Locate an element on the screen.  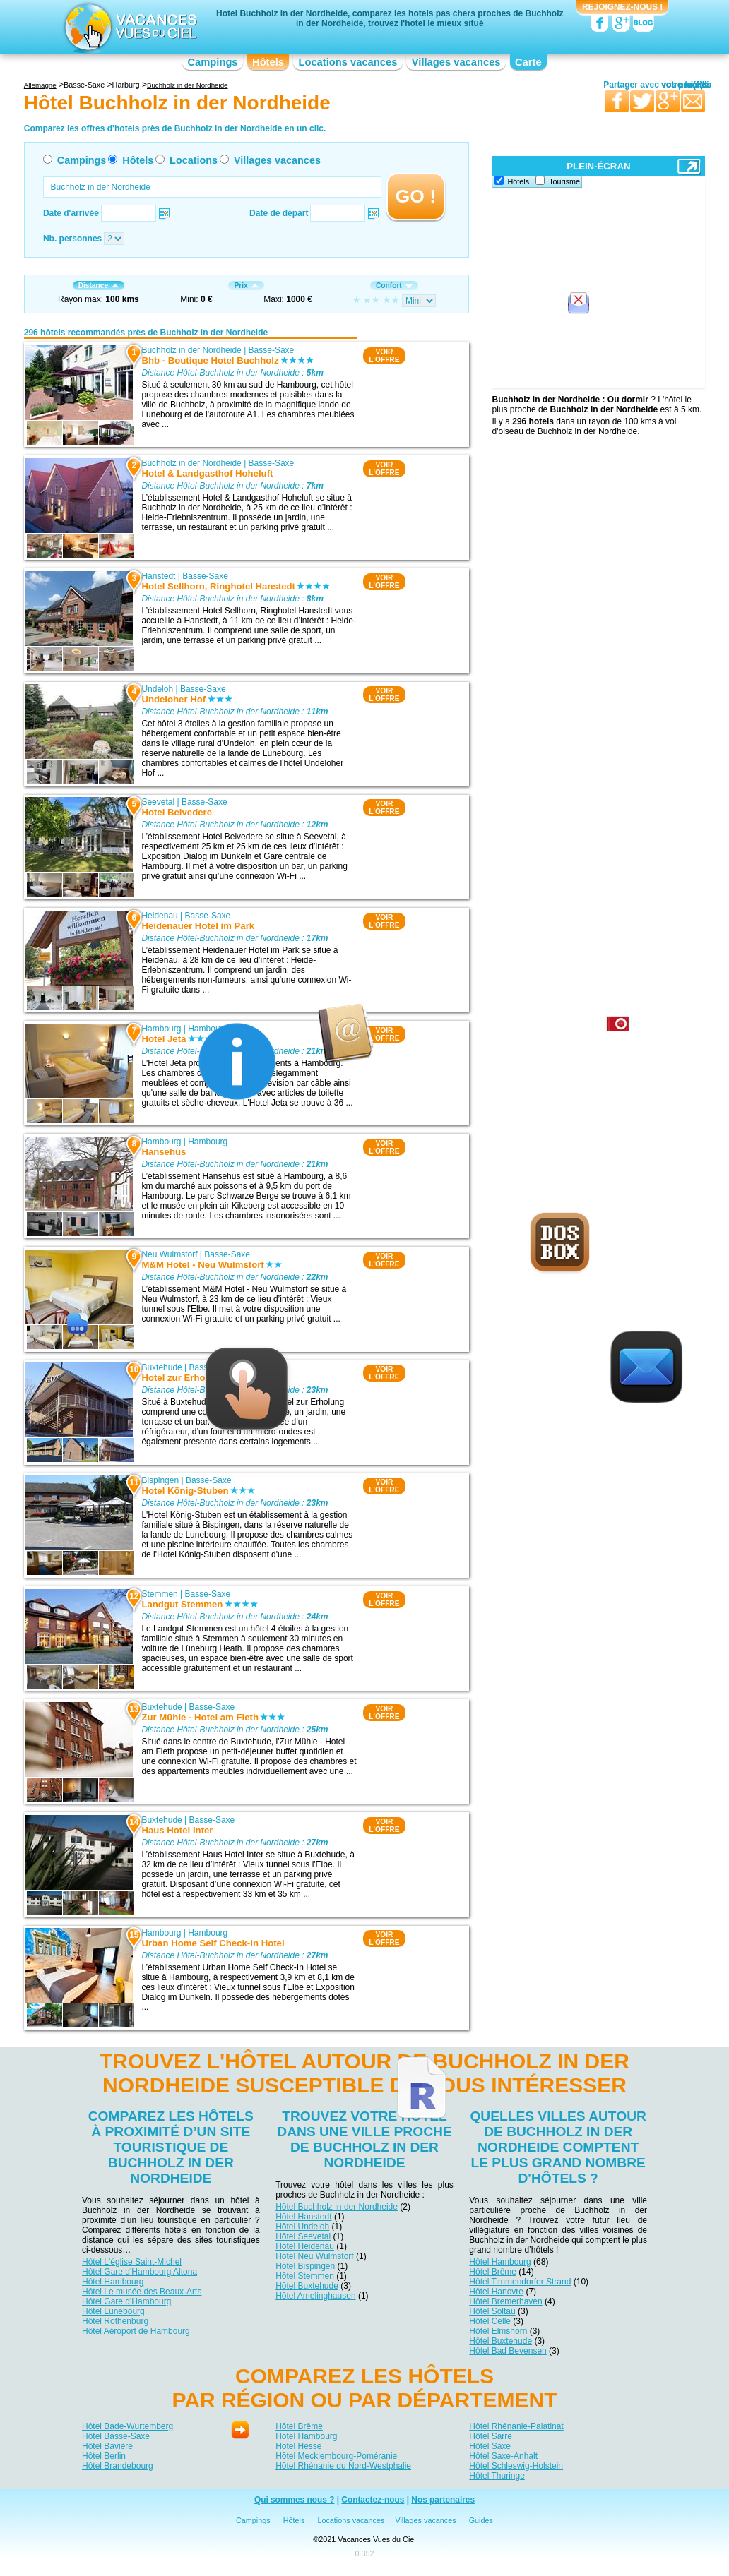
configure touchscreen settings is located at coordinates (247, 1390).